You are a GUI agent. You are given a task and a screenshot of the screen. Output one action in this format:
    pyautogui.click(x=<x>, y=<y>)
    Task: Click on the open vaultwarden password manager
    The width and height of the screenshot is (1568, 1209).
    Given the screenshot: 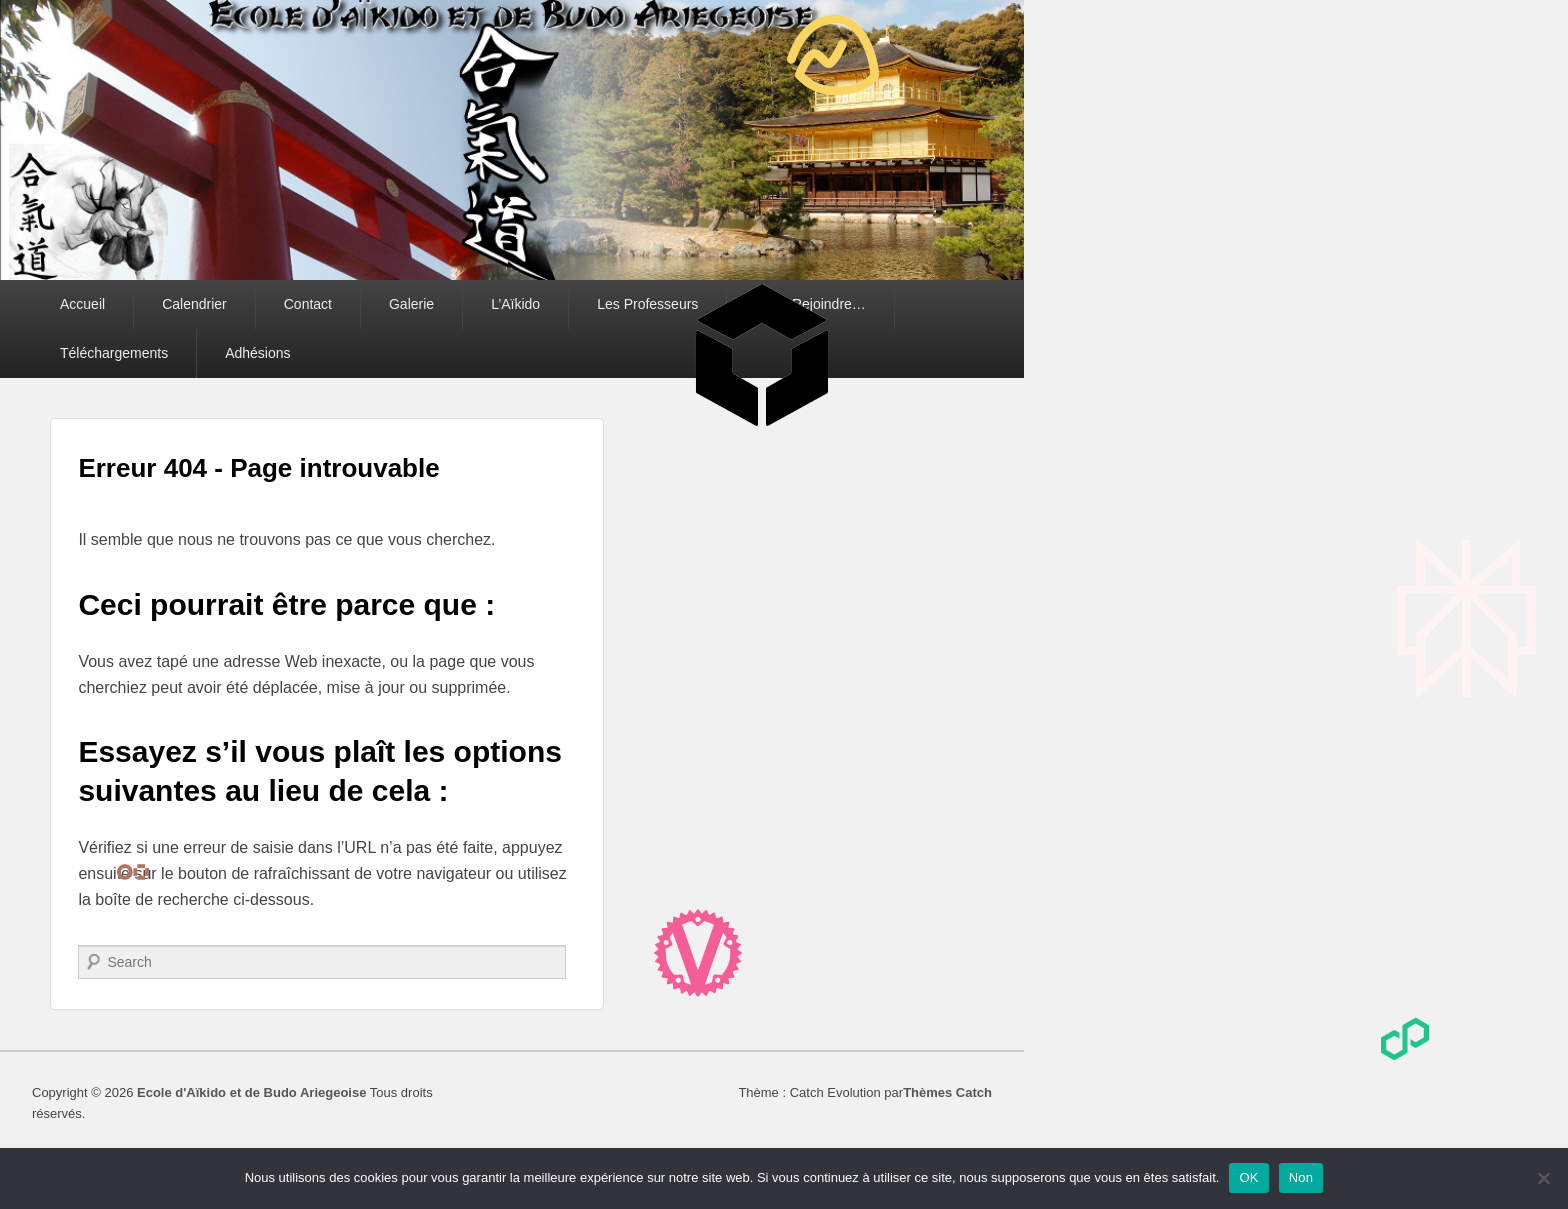 What is the action you would take?
    pyautogui.click(x=698, y=953)
    